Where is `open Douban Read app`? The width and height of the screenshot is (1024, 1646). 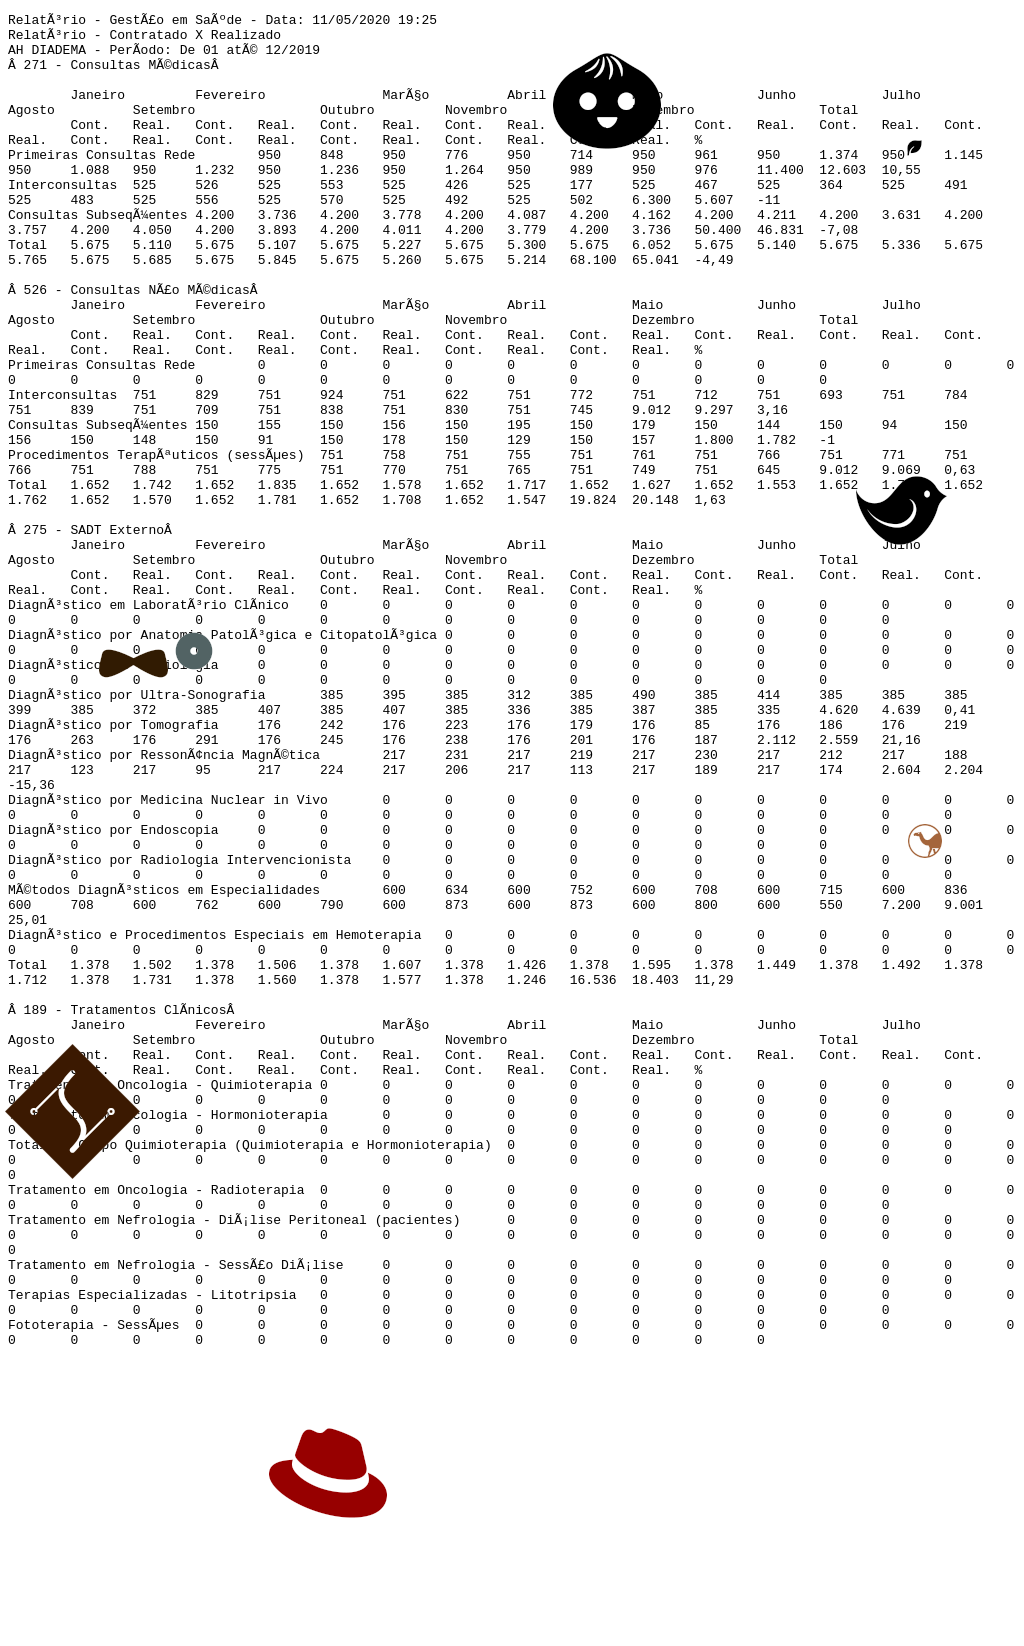
open Douban Read app is located at coordinates (901, 510).